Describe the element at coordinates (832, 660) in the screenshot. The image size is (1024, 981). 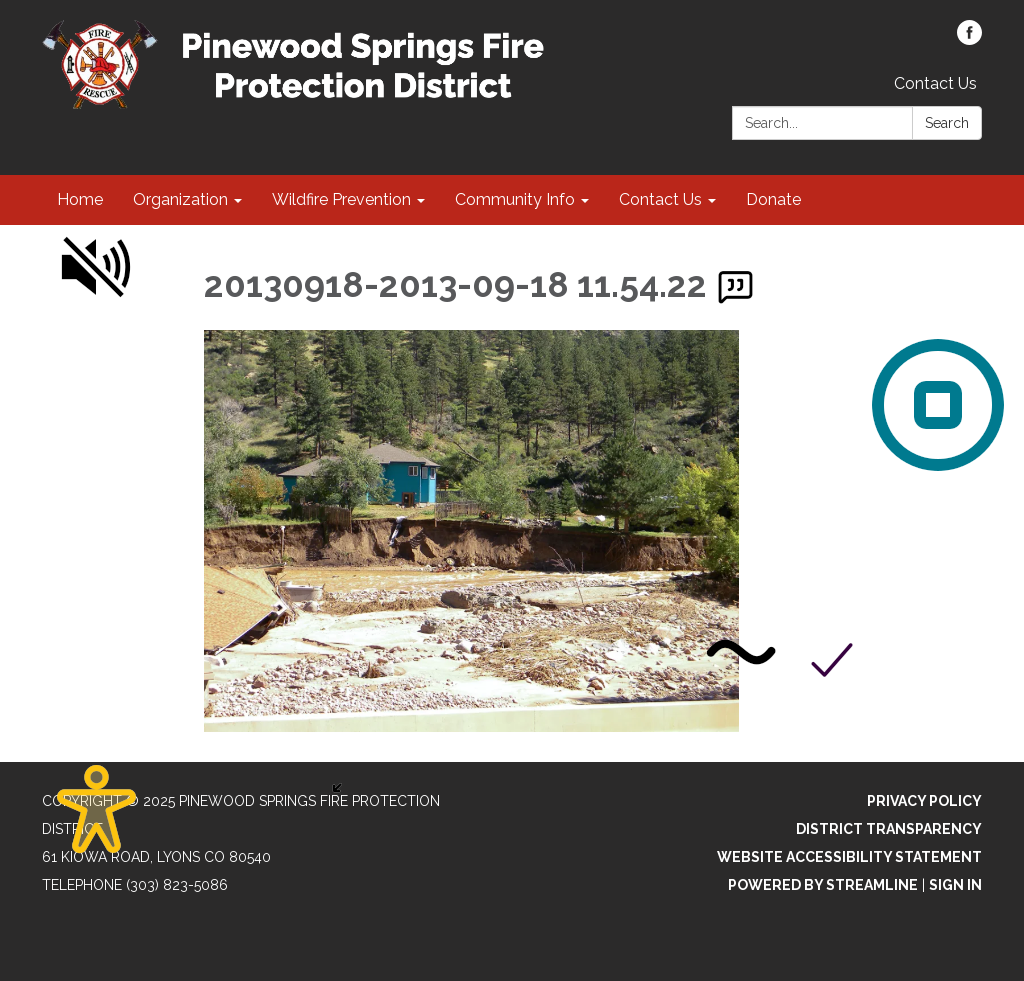
I see `confirm or submit an action` at that location.